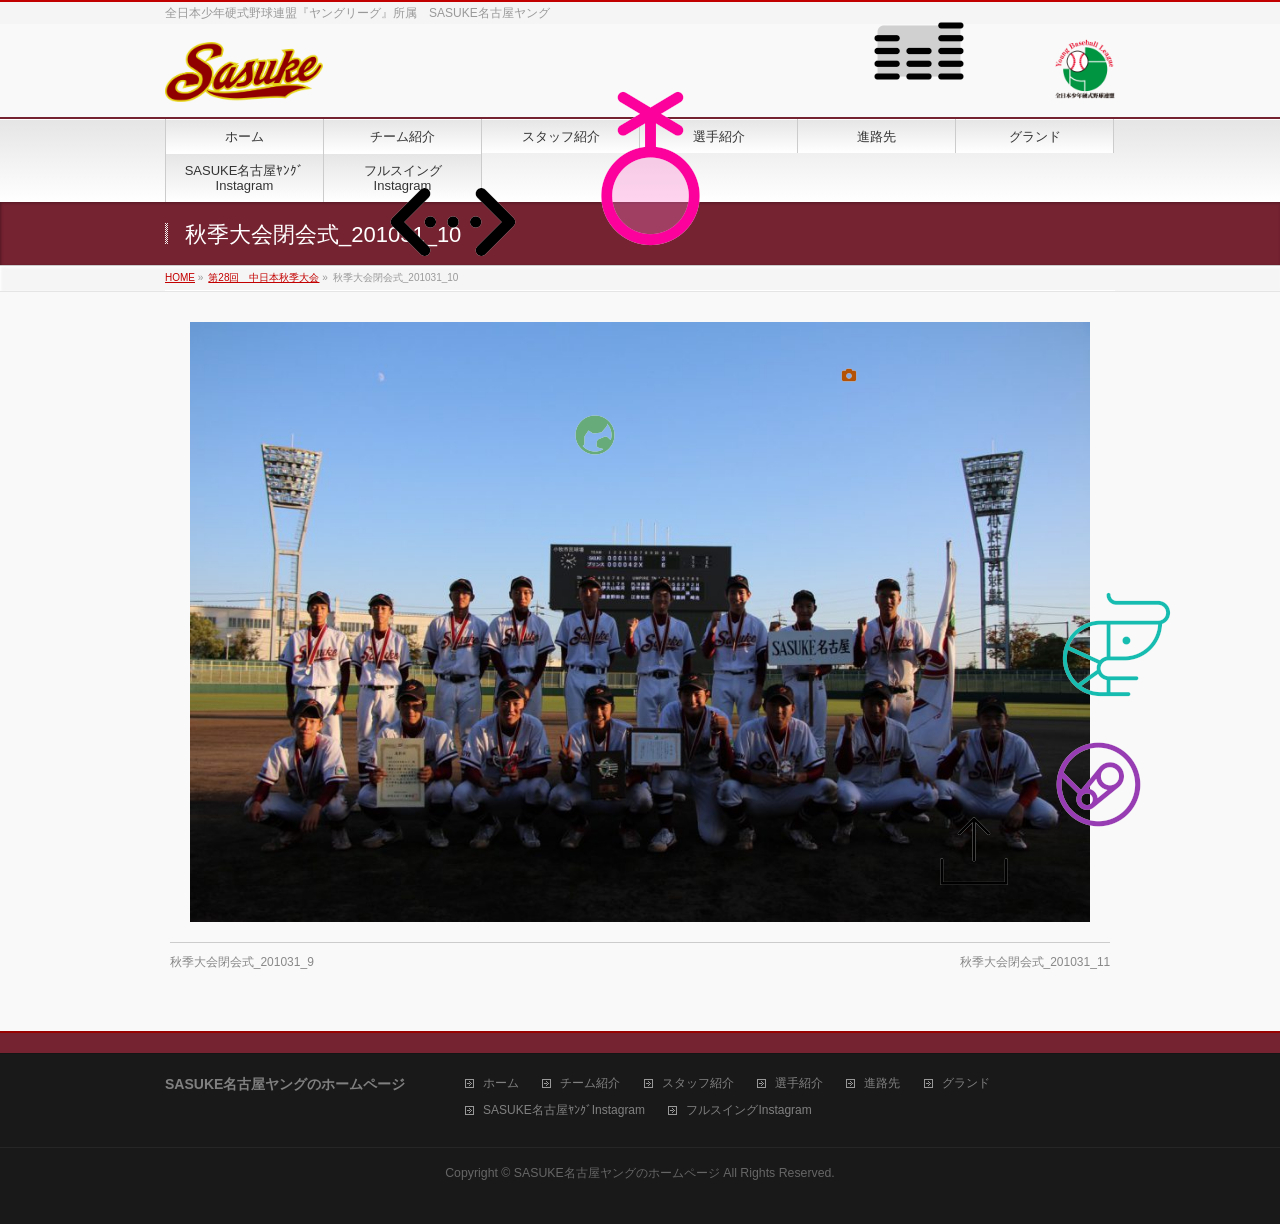 This screenshot has width=1280, height=1224. Describe the element at coordinates (919, 51) in the screenshot. I see `adjust audio equalizer settings` at that location.